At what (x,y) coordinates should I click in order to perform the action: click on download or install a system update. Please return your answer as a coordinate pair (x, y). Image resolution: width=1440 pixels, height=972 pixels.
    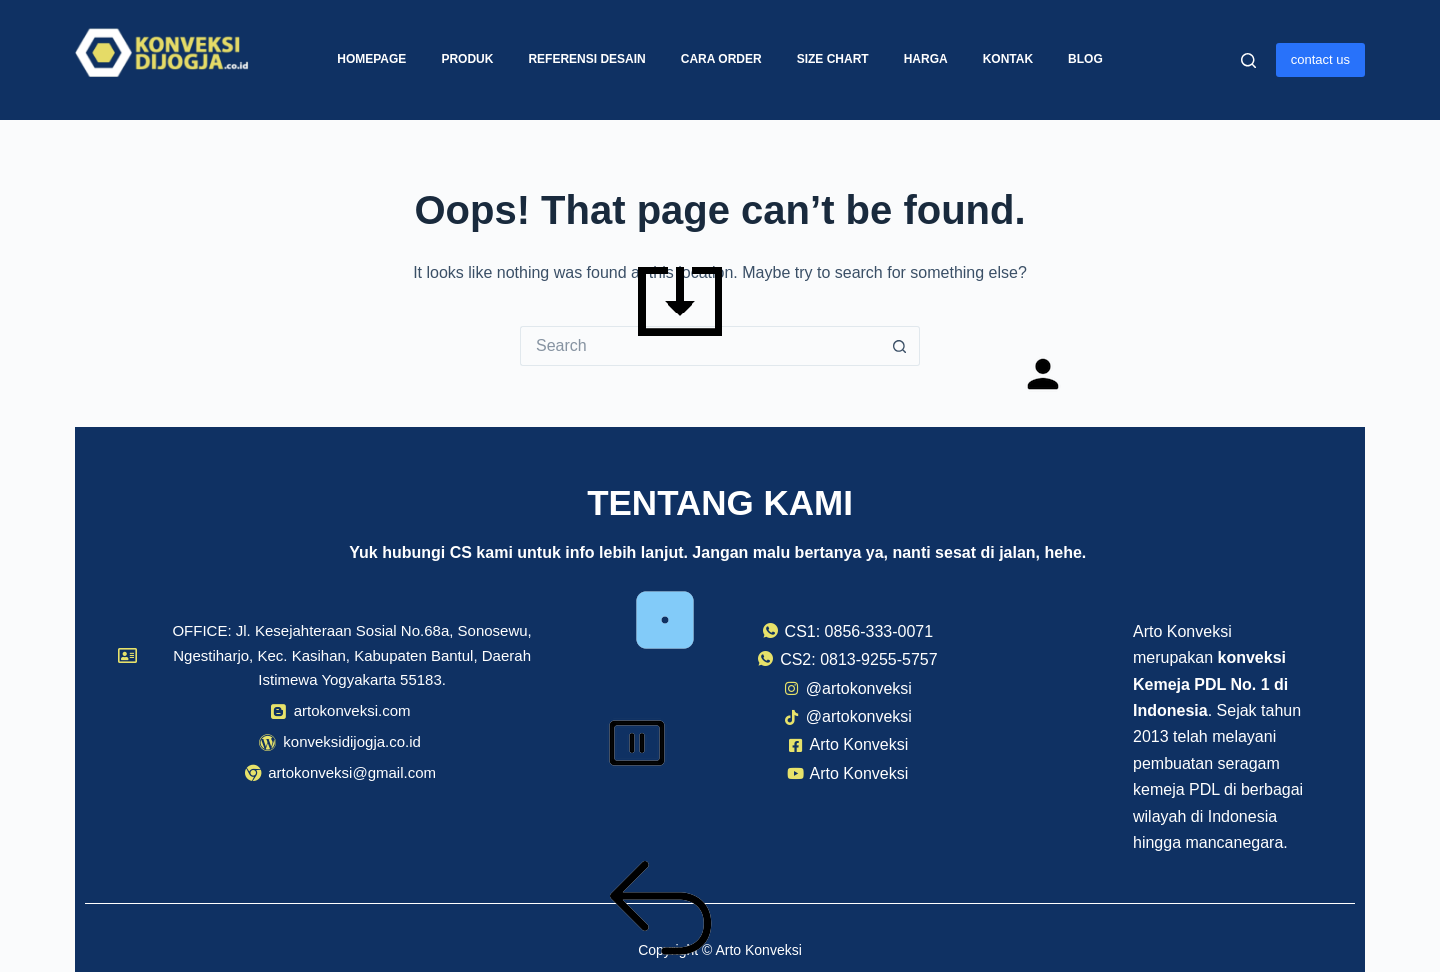
    Looking at the image, I should click on (680, 301).